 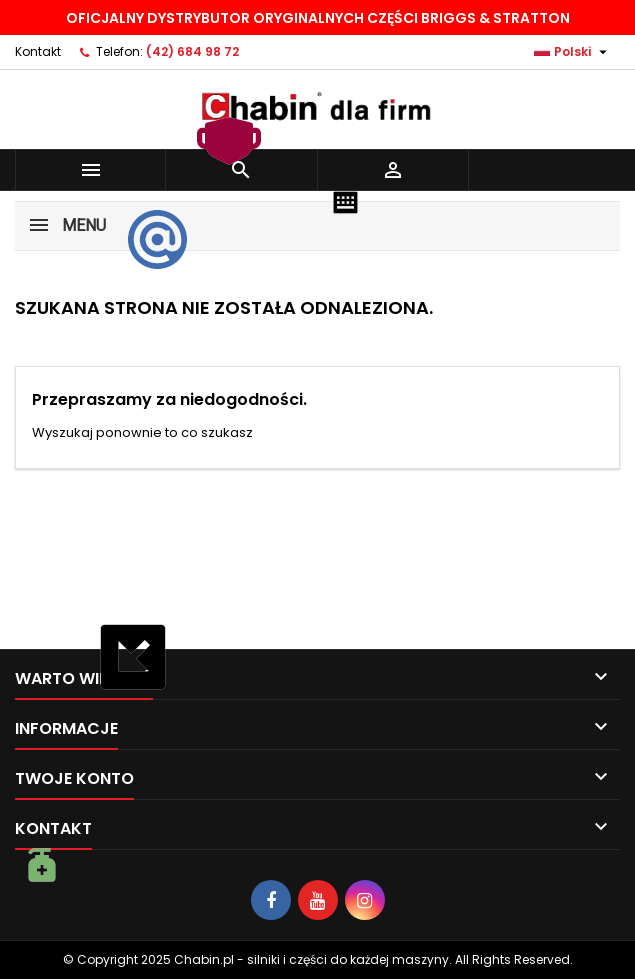 I want to click on navigate to previous or lower-level content, so click(x=133, y=657).